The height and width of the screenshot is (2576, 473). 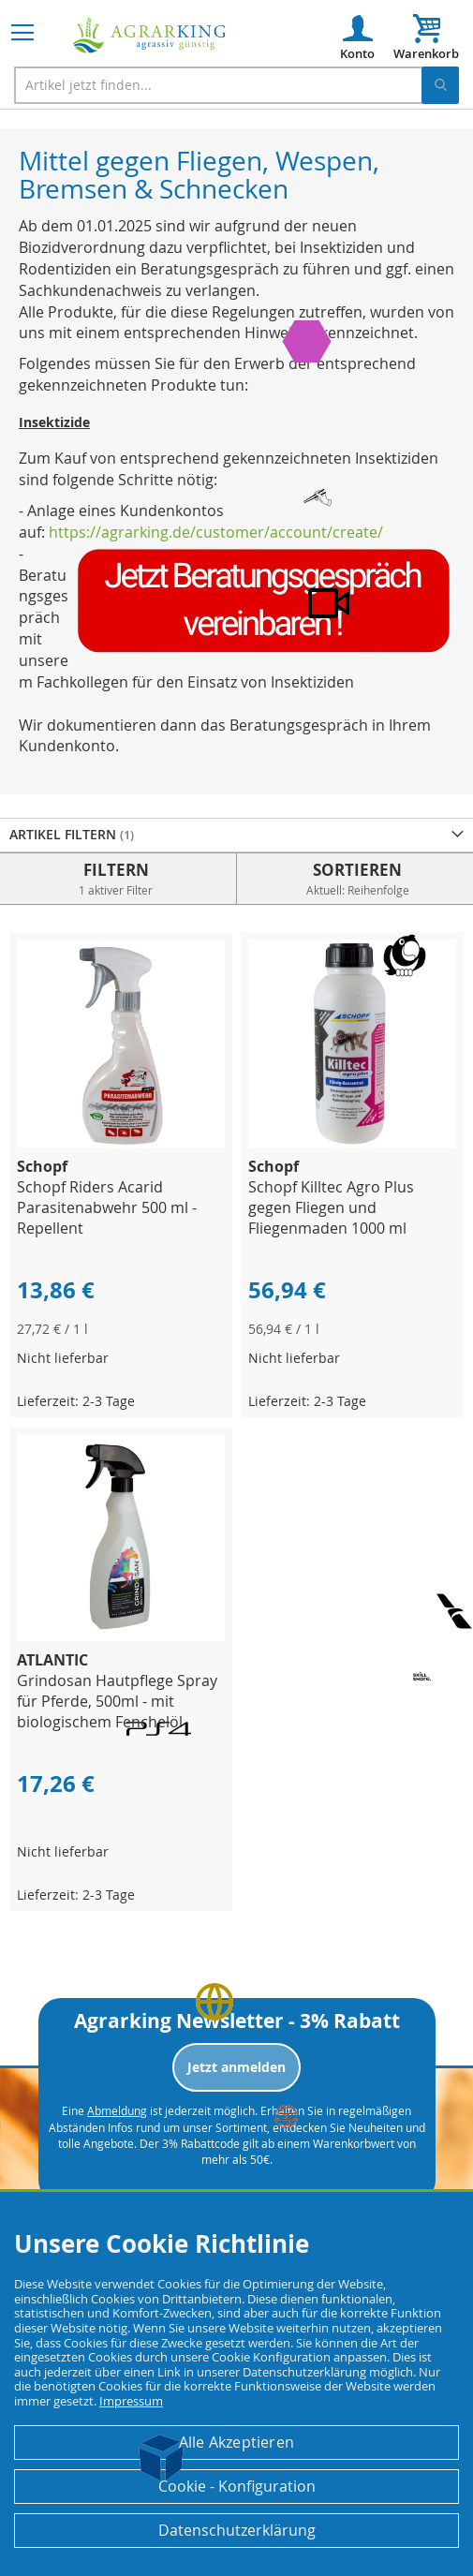 I want to click on switch to global or international settings, so click(x=214, y=2002).